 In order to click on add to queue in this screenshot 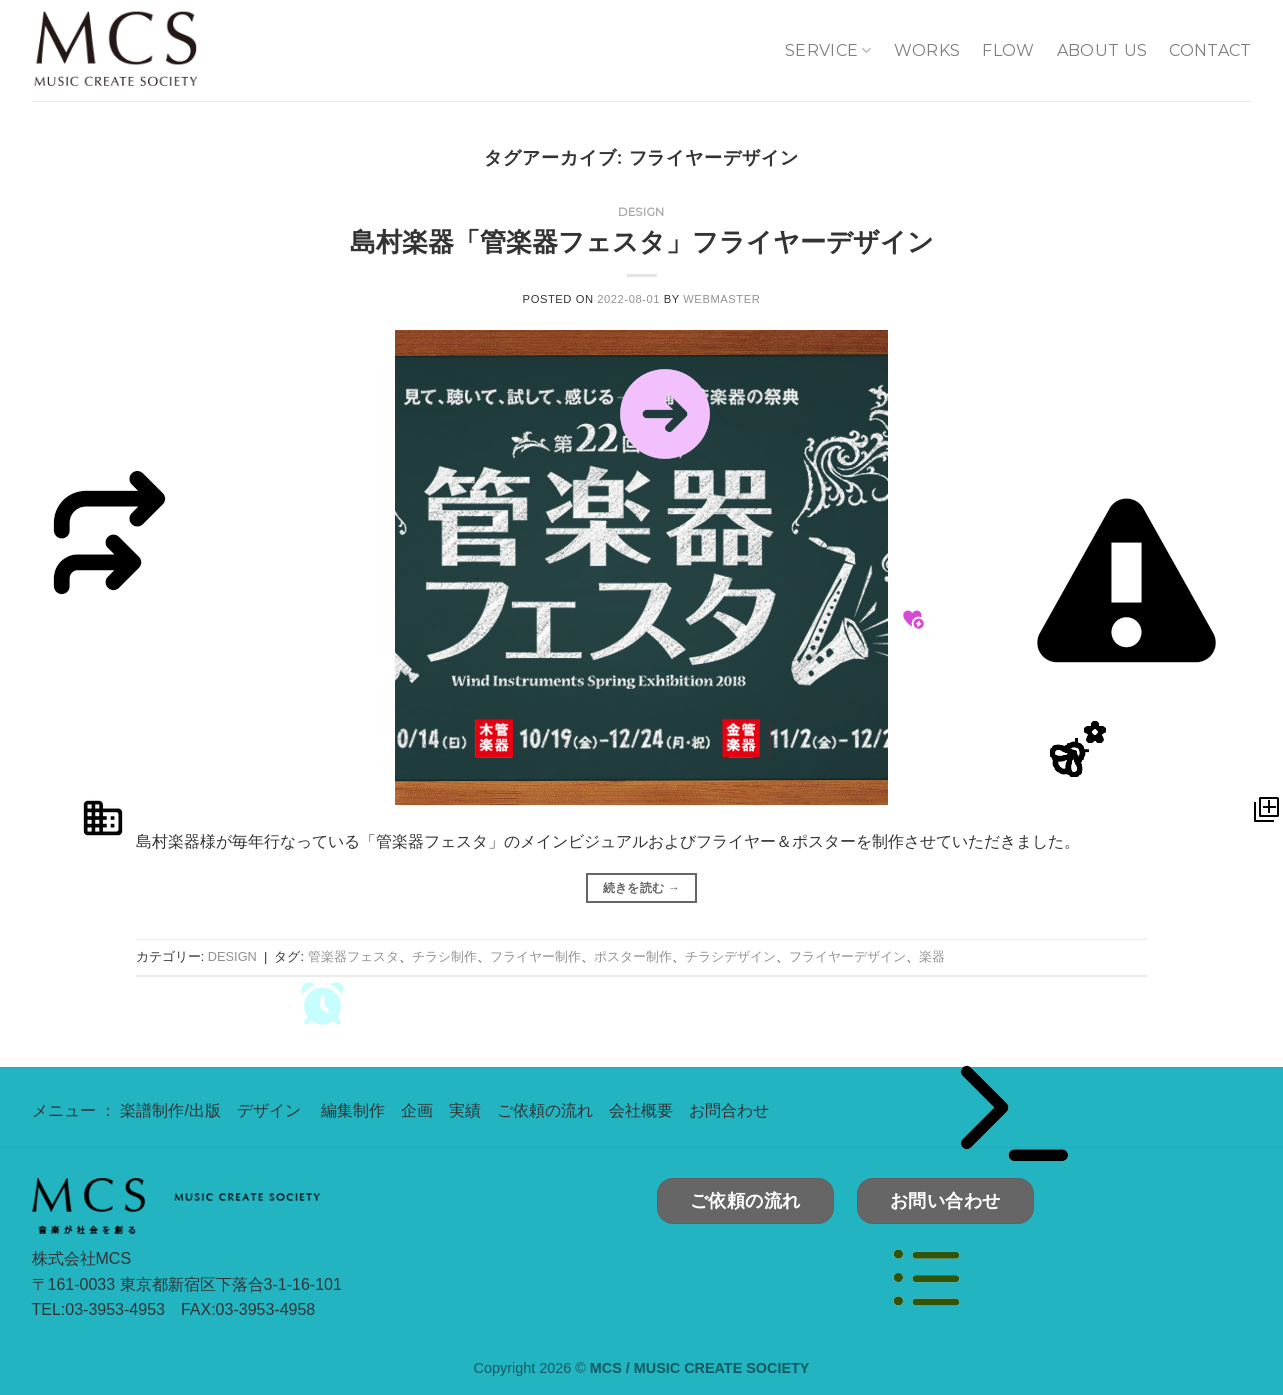, I will do `click(1266, 809)`.